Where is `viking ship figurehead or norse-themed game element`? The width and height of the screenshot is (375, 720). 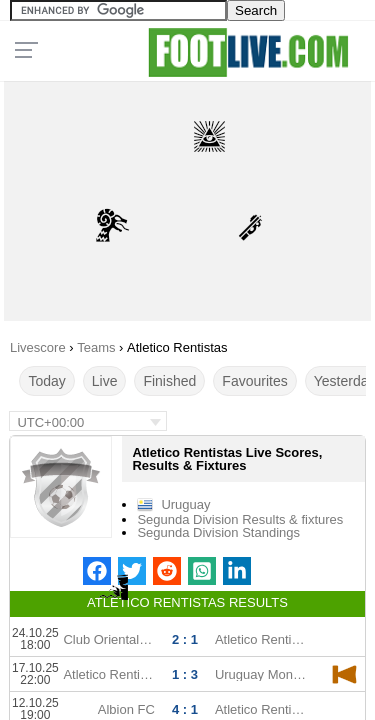 viking ship figurehead or norse-themed game element is located at coordinates (113, 225).